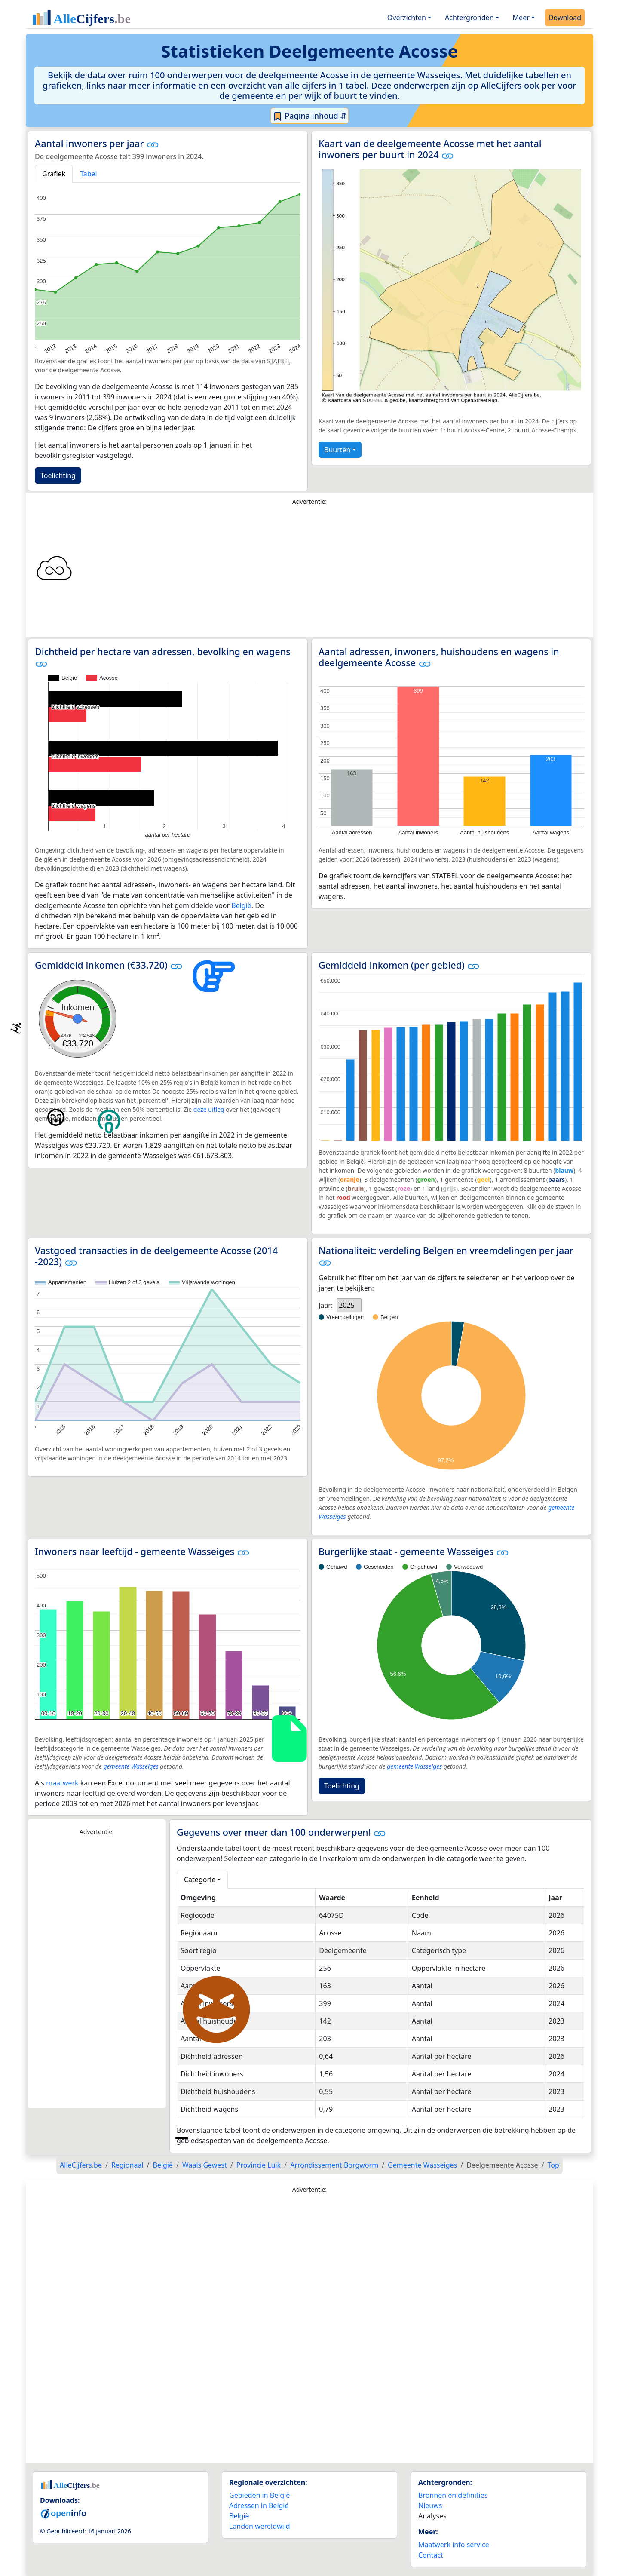 The width and height of the screenshot is (619, 2576). Describe the element at coordinates (182, 2134) in the screenshot. I see `minimize the current window` at that location.